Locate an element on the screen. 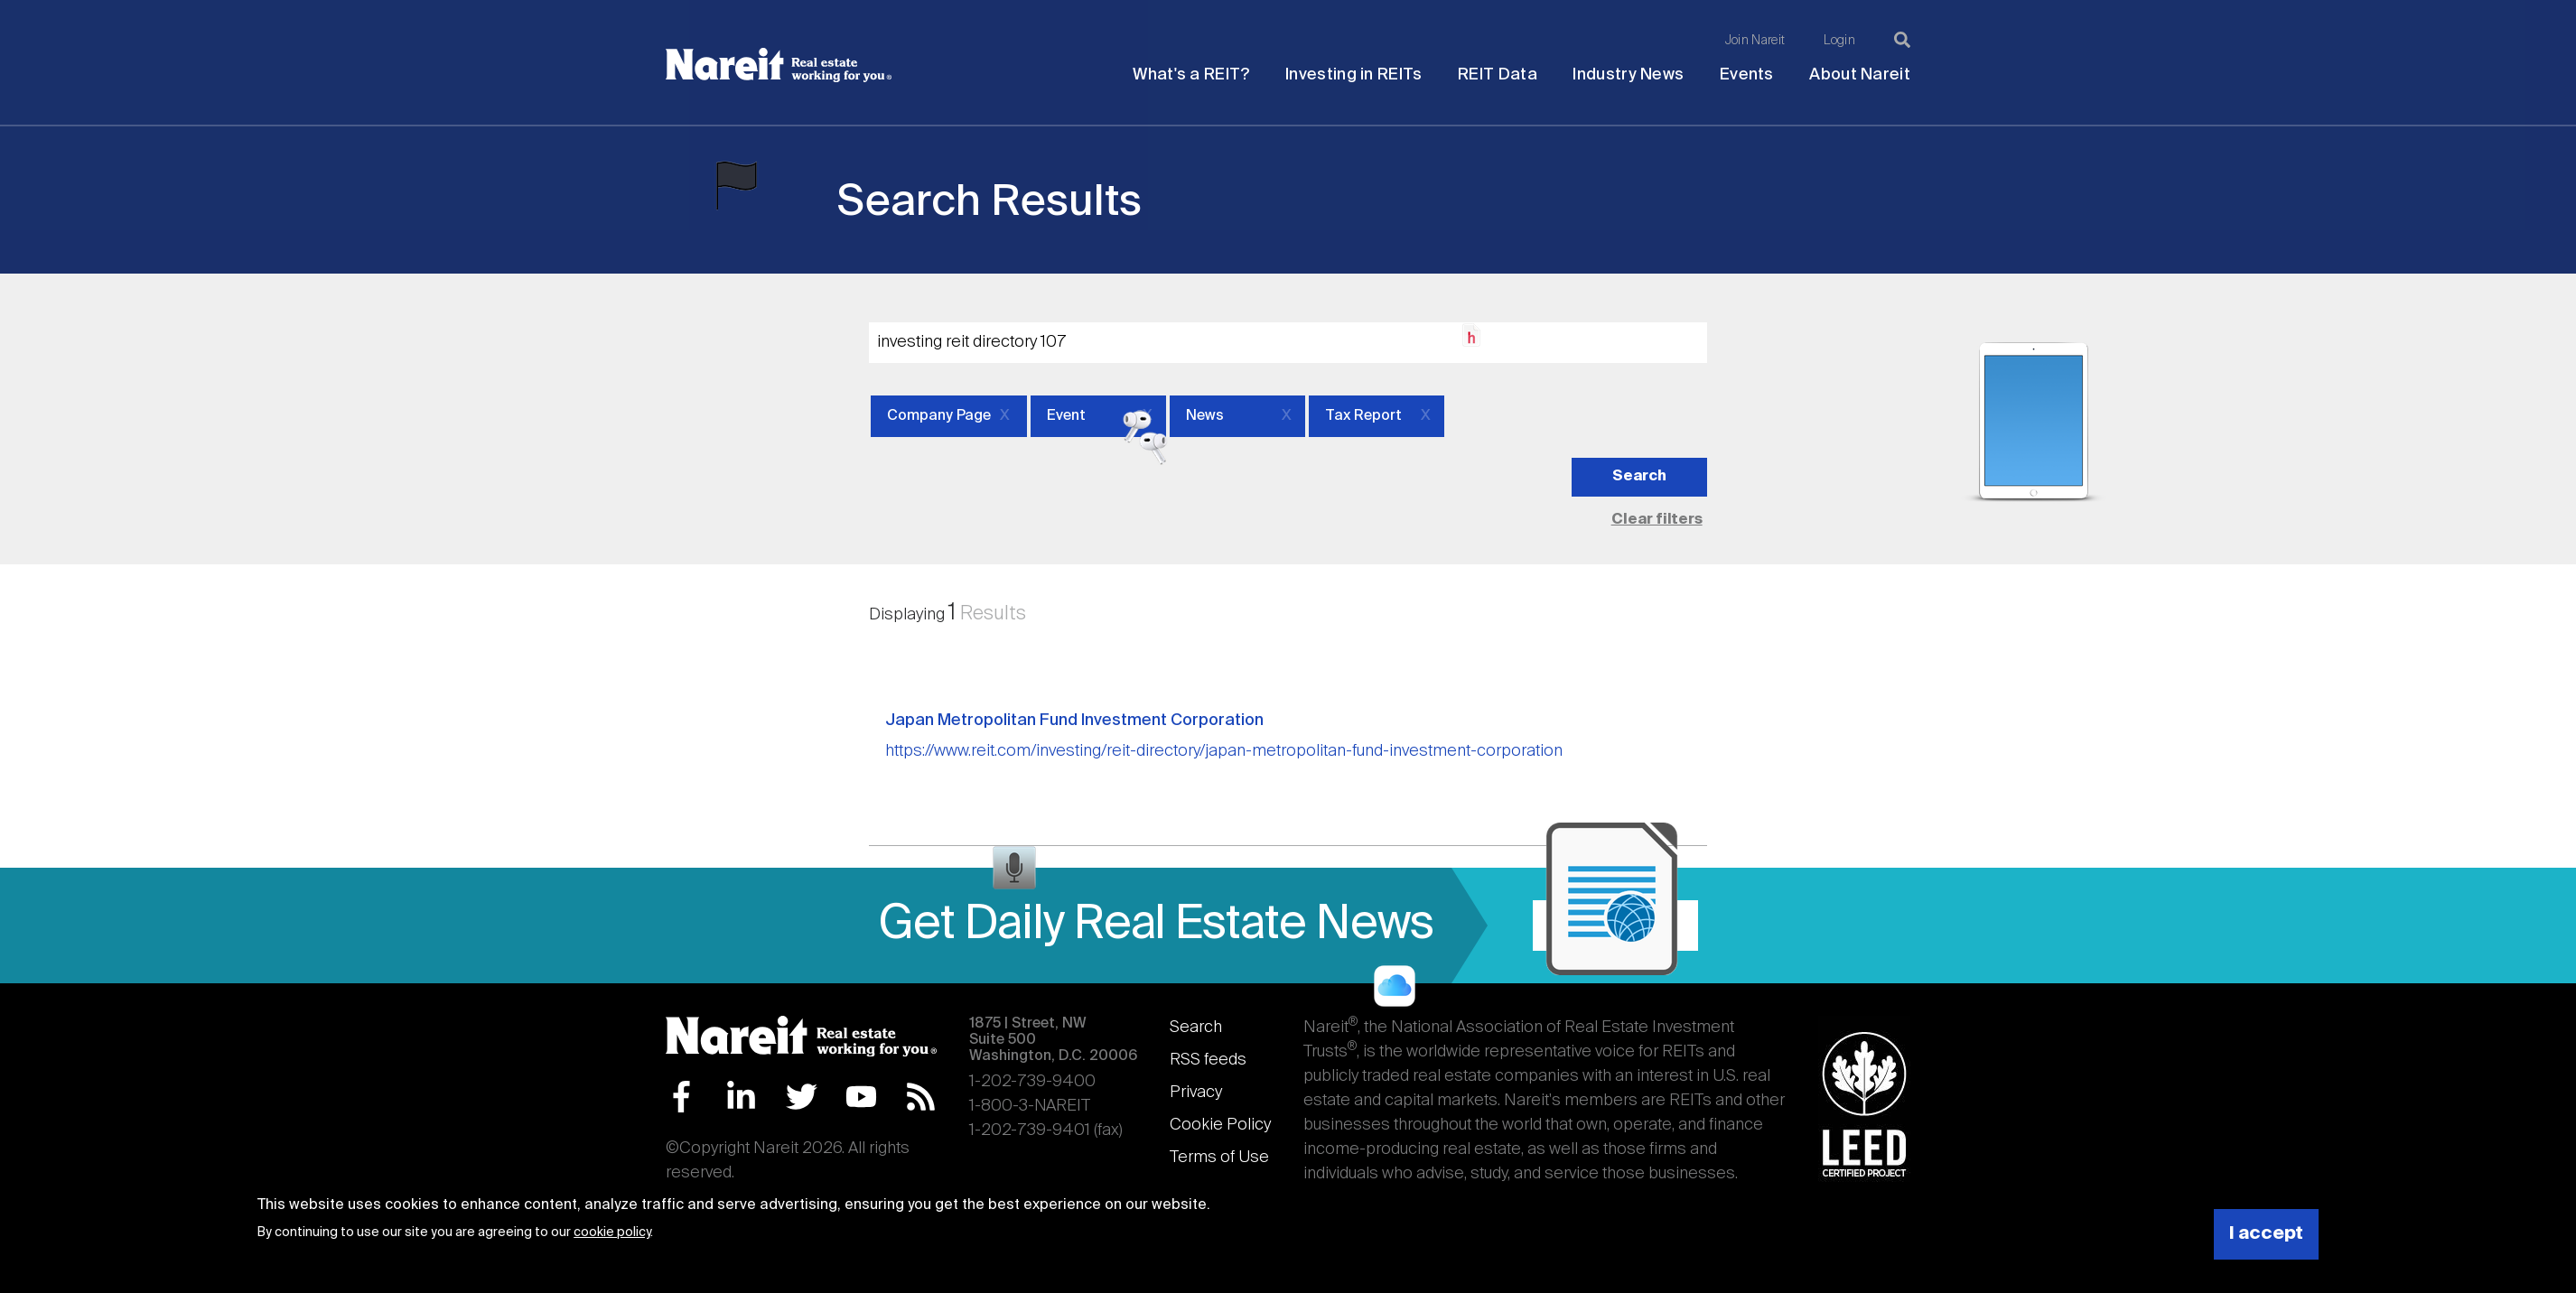 The width and height of the screenshot is (2576, 1293). a libreoffice web document file is located at coordinates (1611, 898).